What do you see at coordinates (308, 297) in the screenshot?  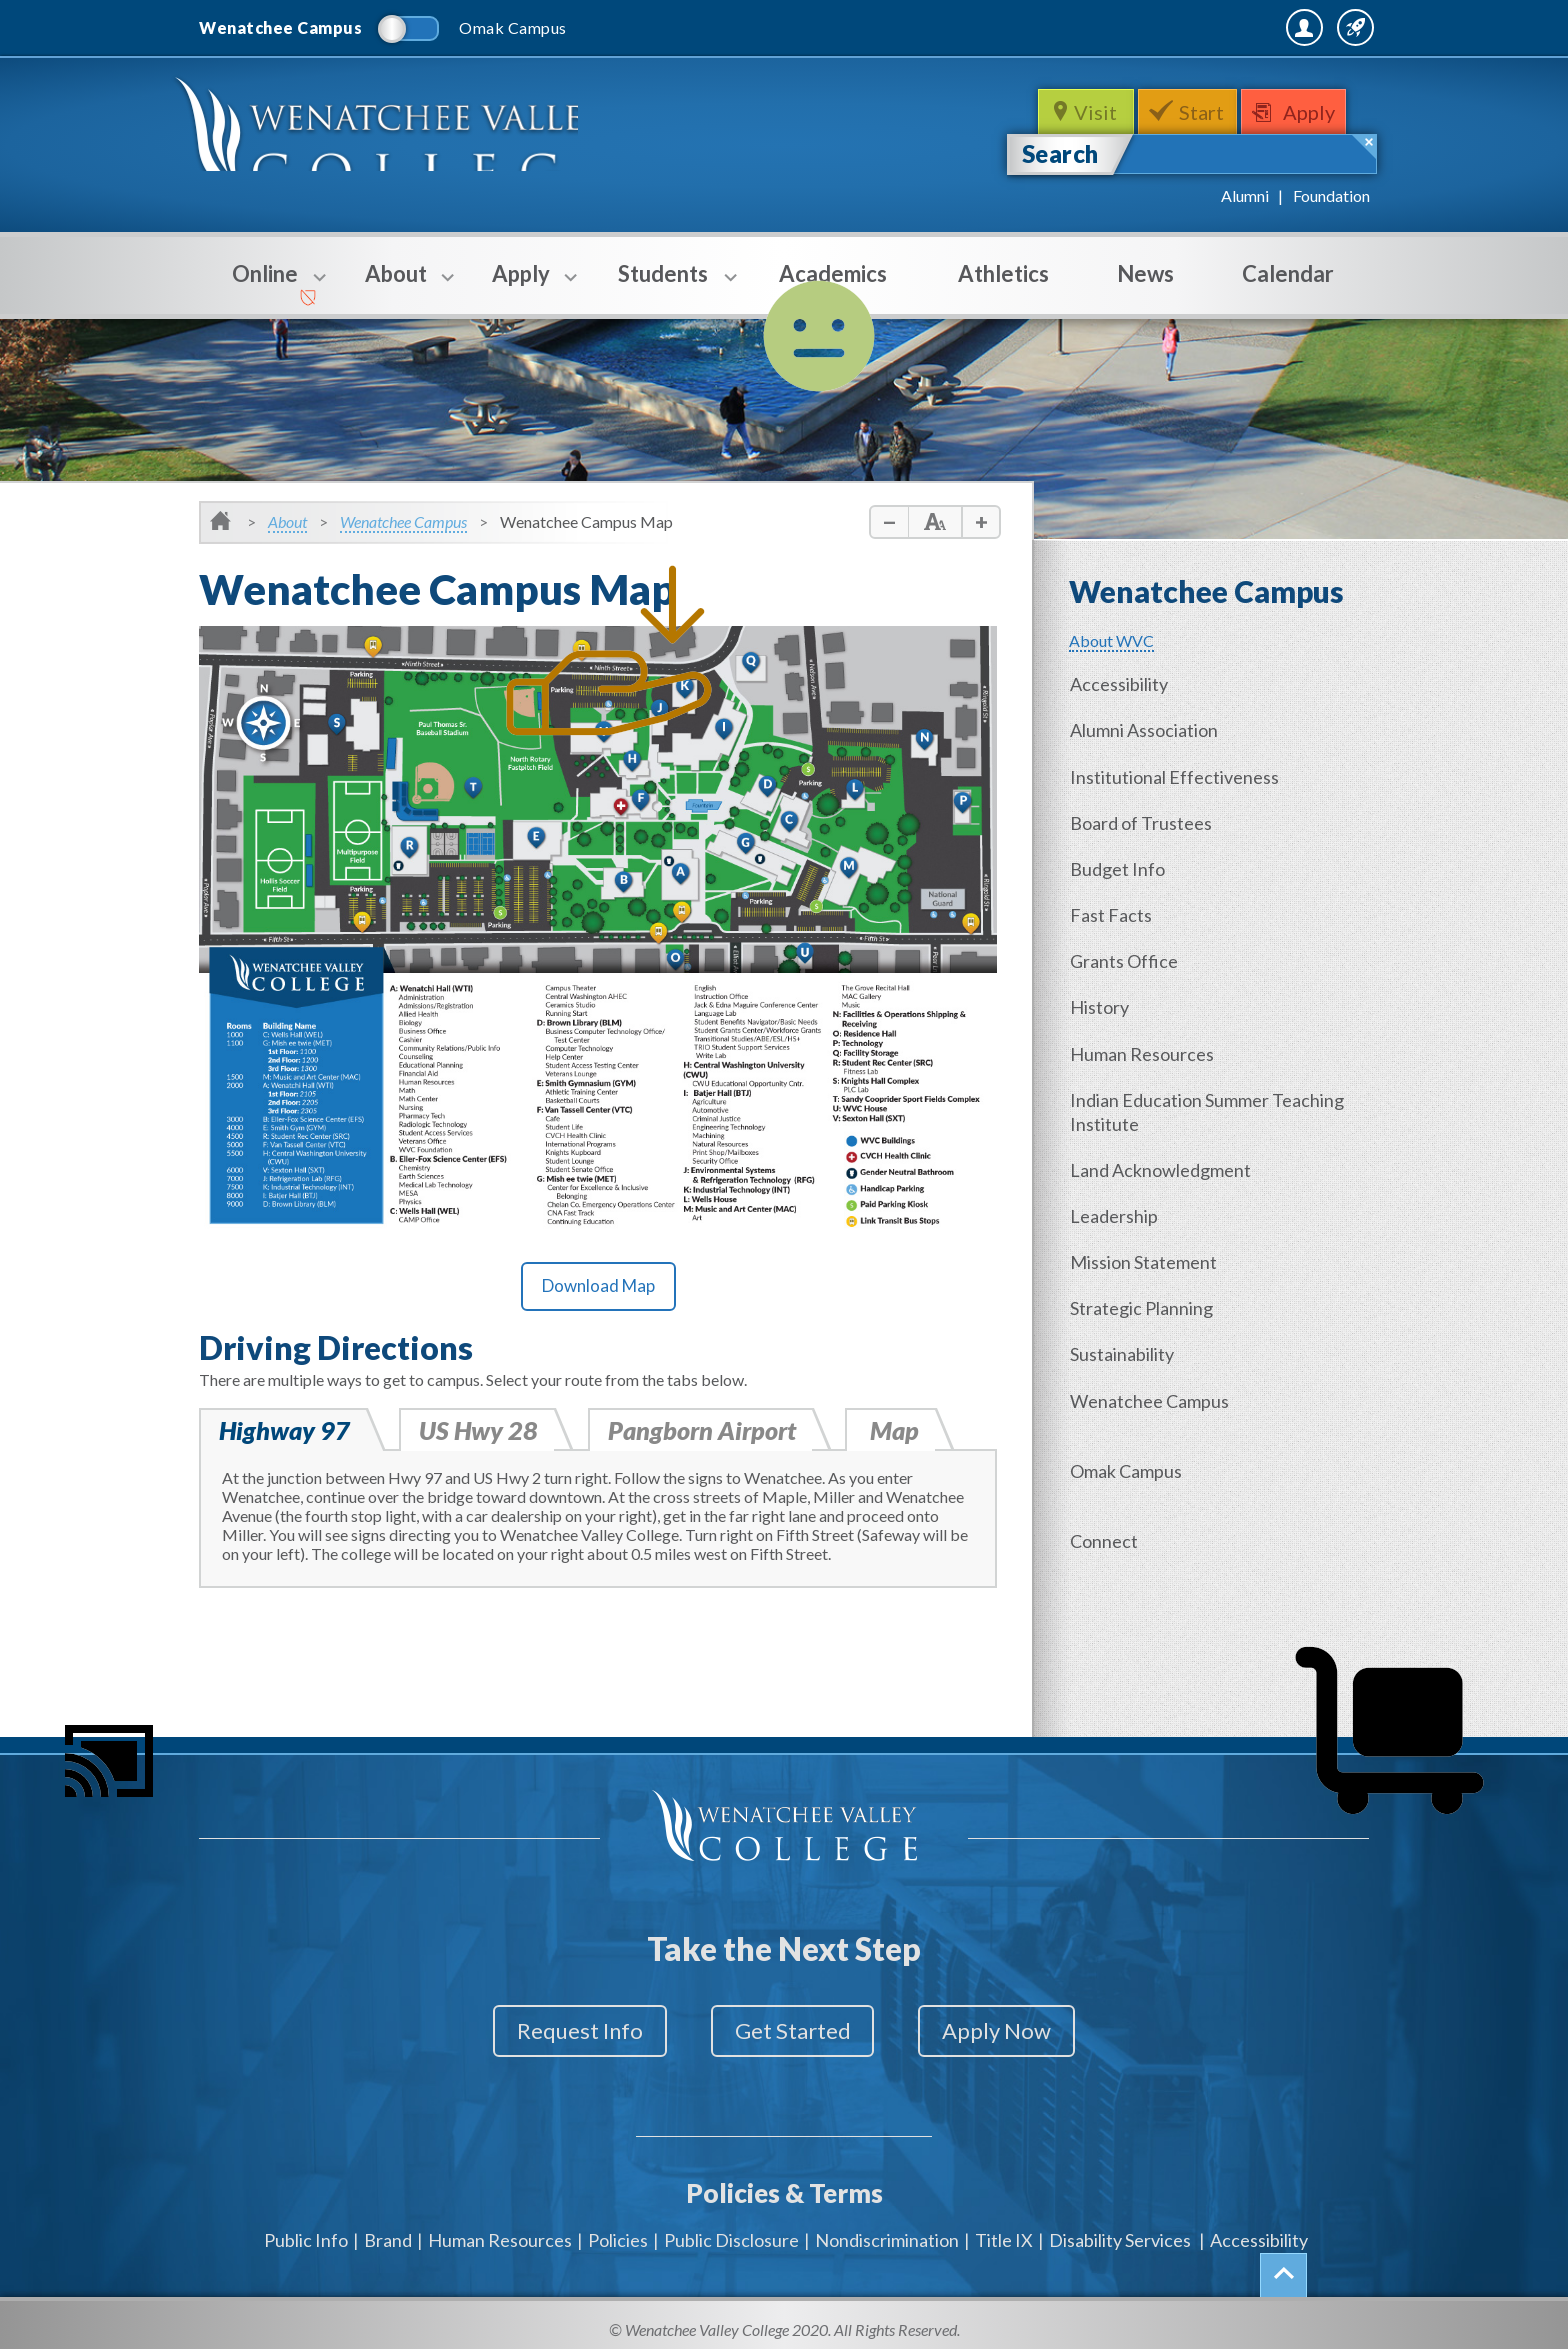 I see `indicates disabled or inactive protection` at bounding box center [308, 297].